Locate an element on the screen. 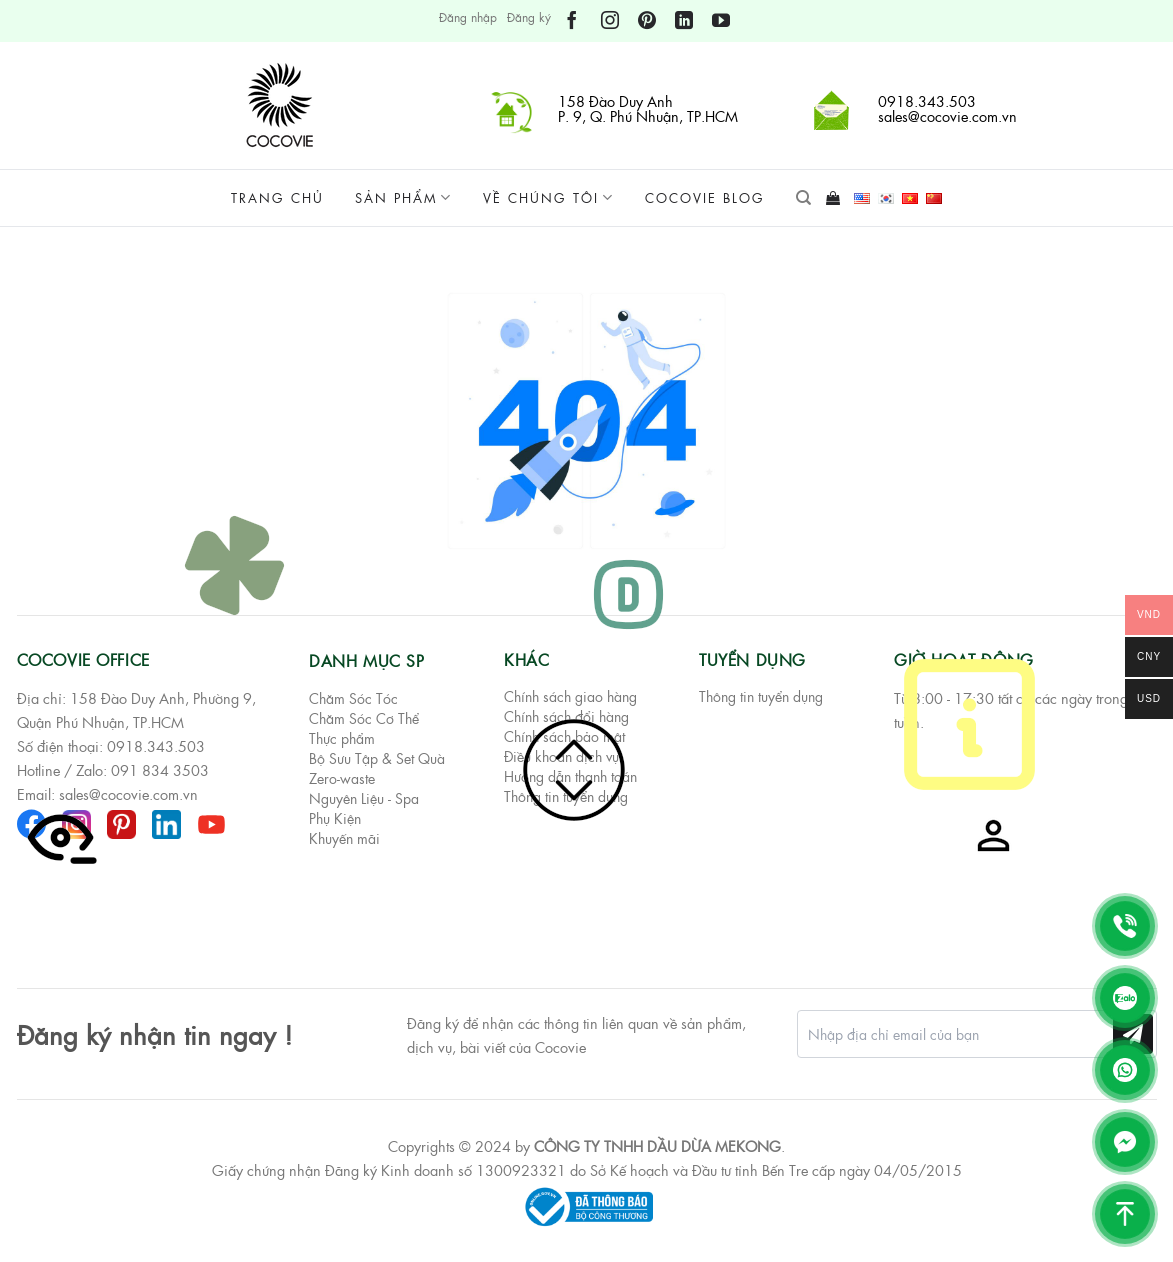  adjust car ventilation settings is located at coordinates (234, 565).